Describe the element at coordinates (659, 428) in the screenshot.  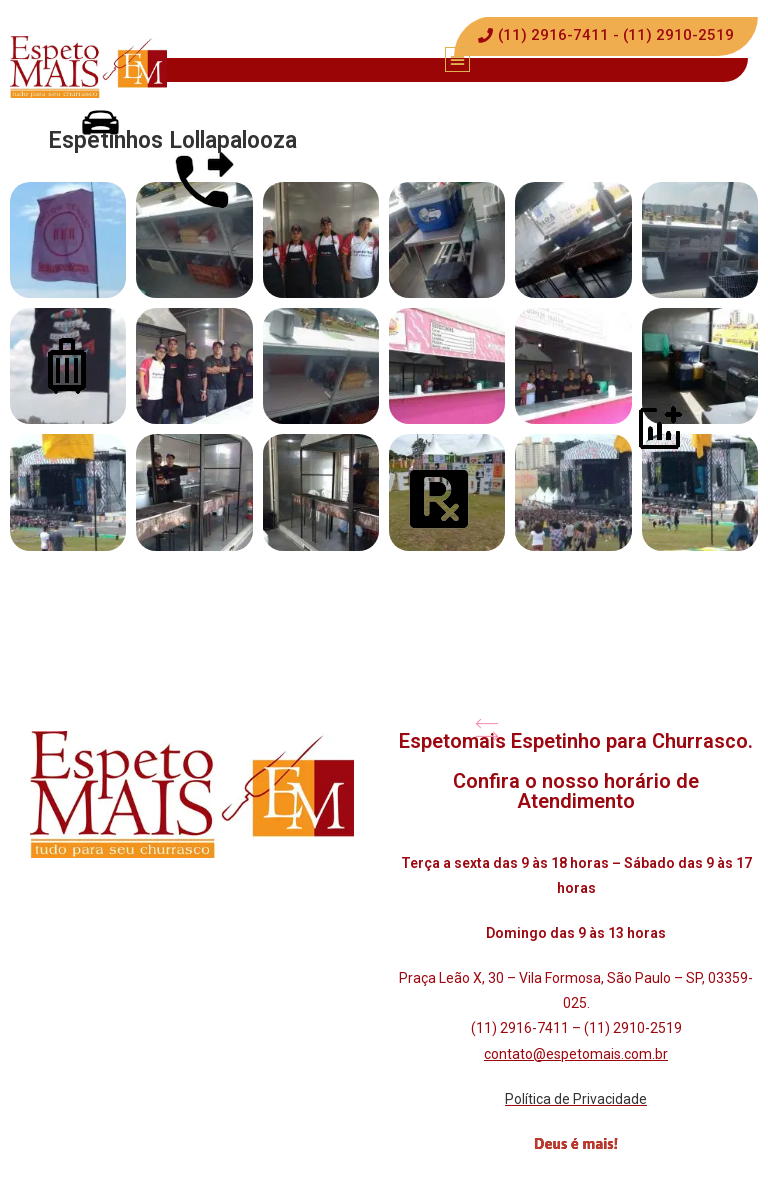
I see `add a new chart or graph` at that location.